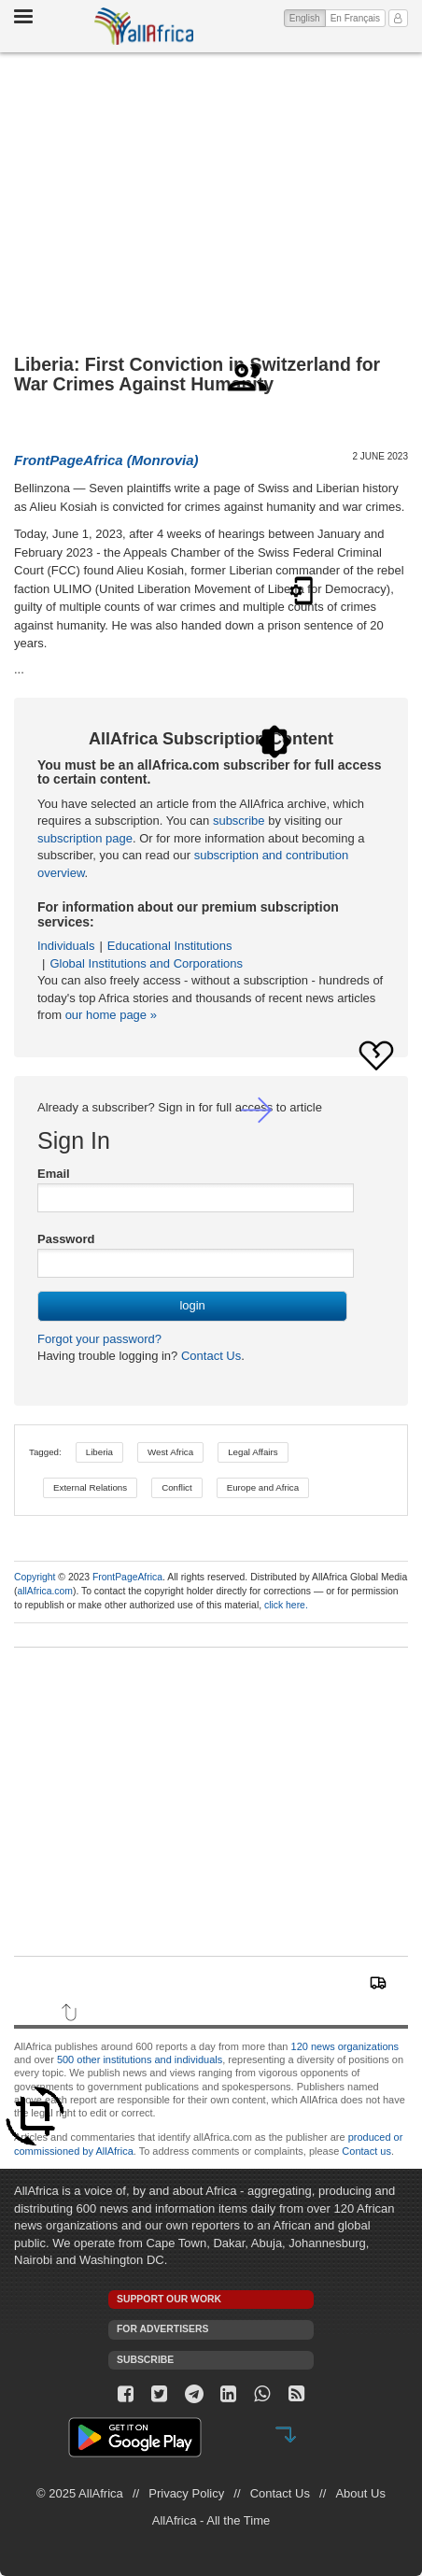  I want to click on configure device connection settings, so click(301, 590).